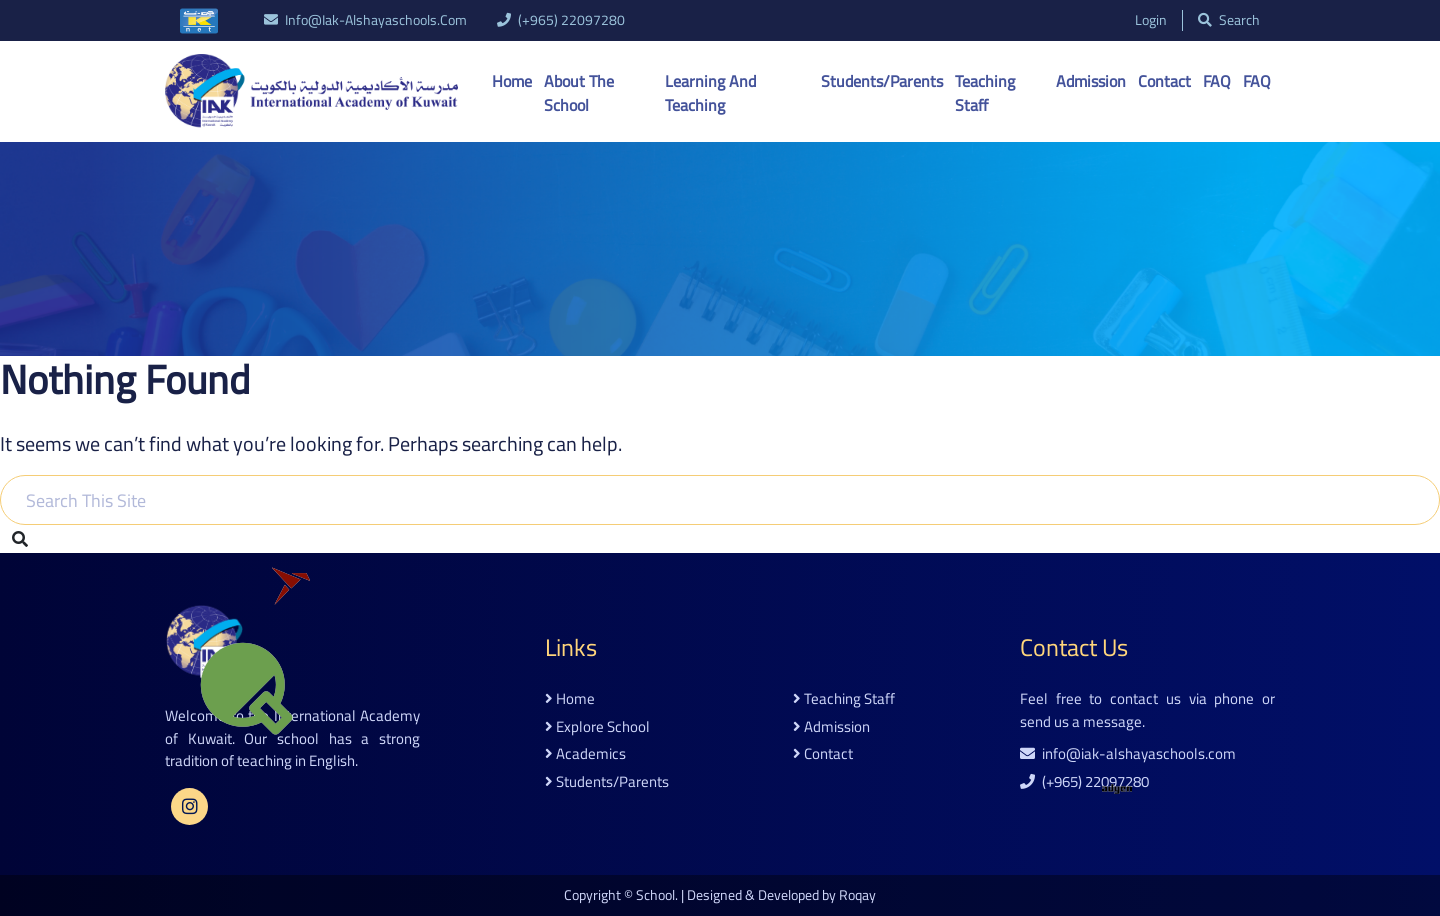 This screenshot has width=1440, height=916. What do you see at coordinates (291, 586) in the screenshot?
I see `open snapcraft app store` at bounding box center [291, 586].